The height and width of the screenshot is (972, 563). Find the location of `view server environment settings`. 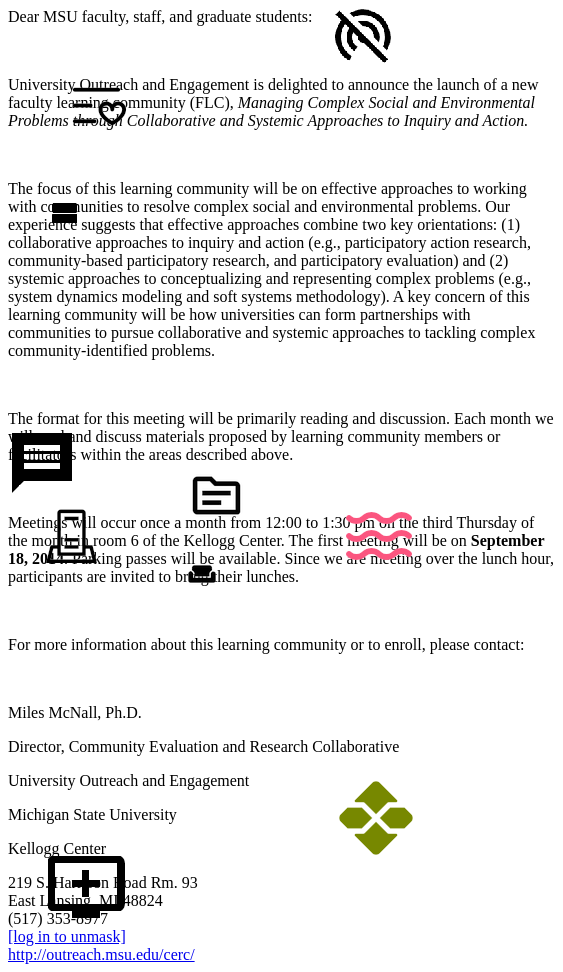

view server environment settings is located at coordinates (71, 534).